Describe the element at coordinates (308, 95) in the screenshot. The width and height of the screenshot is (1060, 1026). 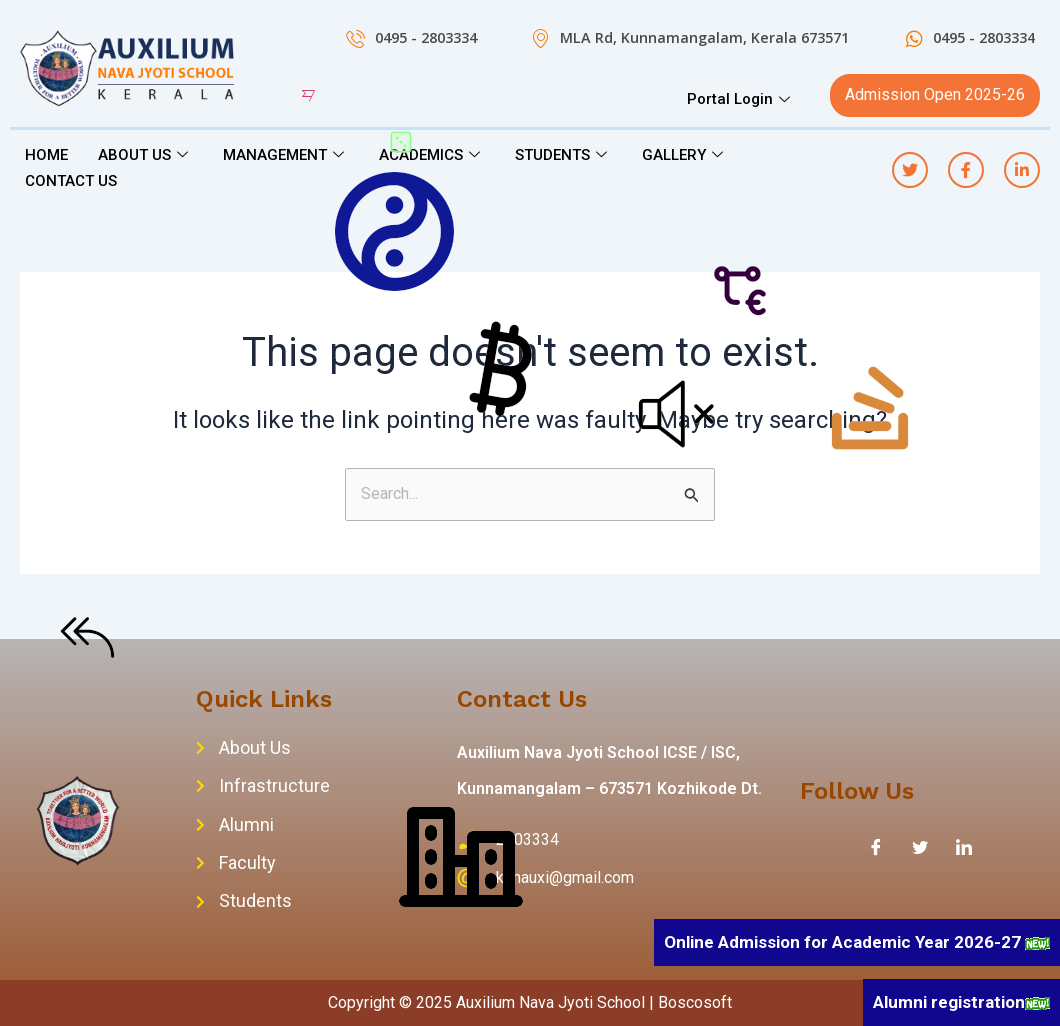
I see `flag or bookmark an item` at that location.